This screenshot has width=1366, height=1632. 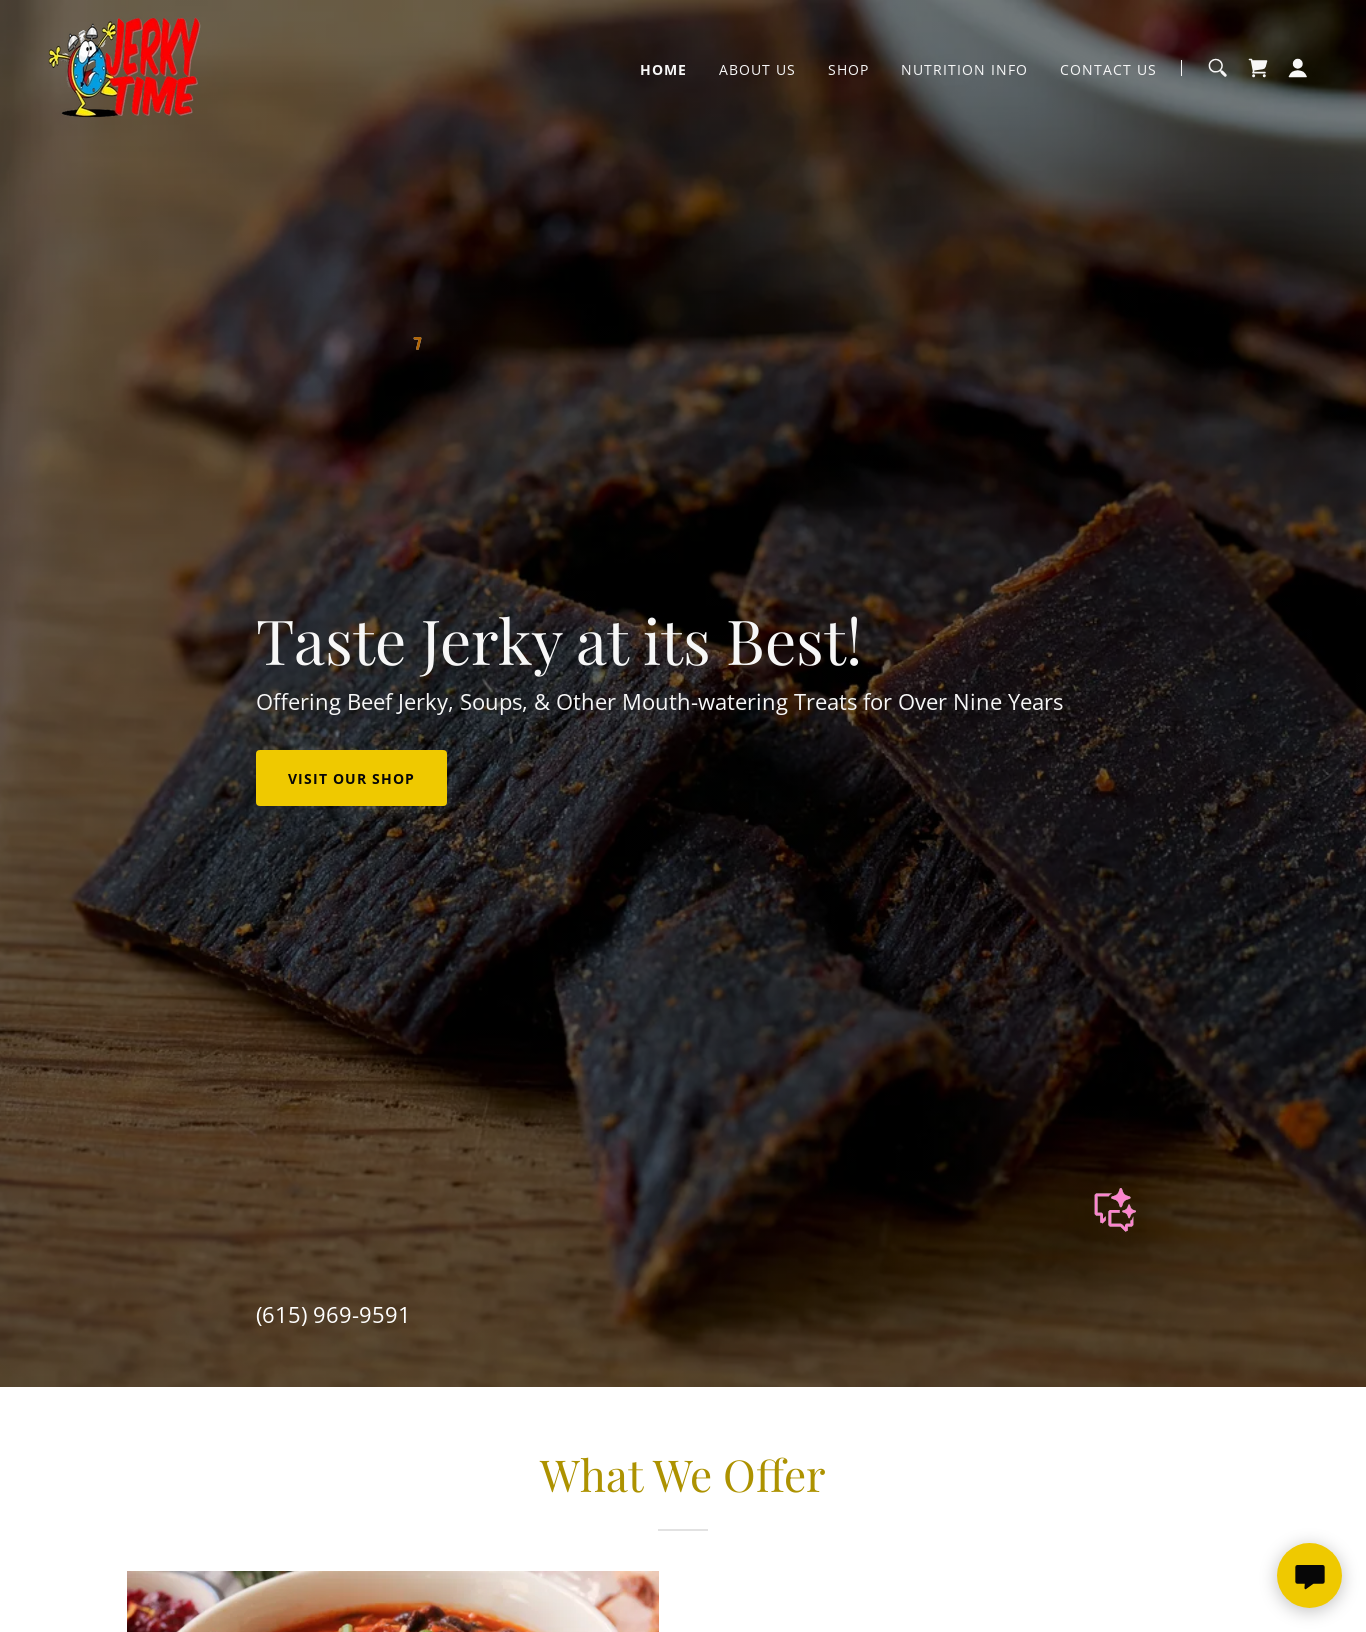 I want to click on start an AI-powered conversation, so click(x=1114, y=1210).